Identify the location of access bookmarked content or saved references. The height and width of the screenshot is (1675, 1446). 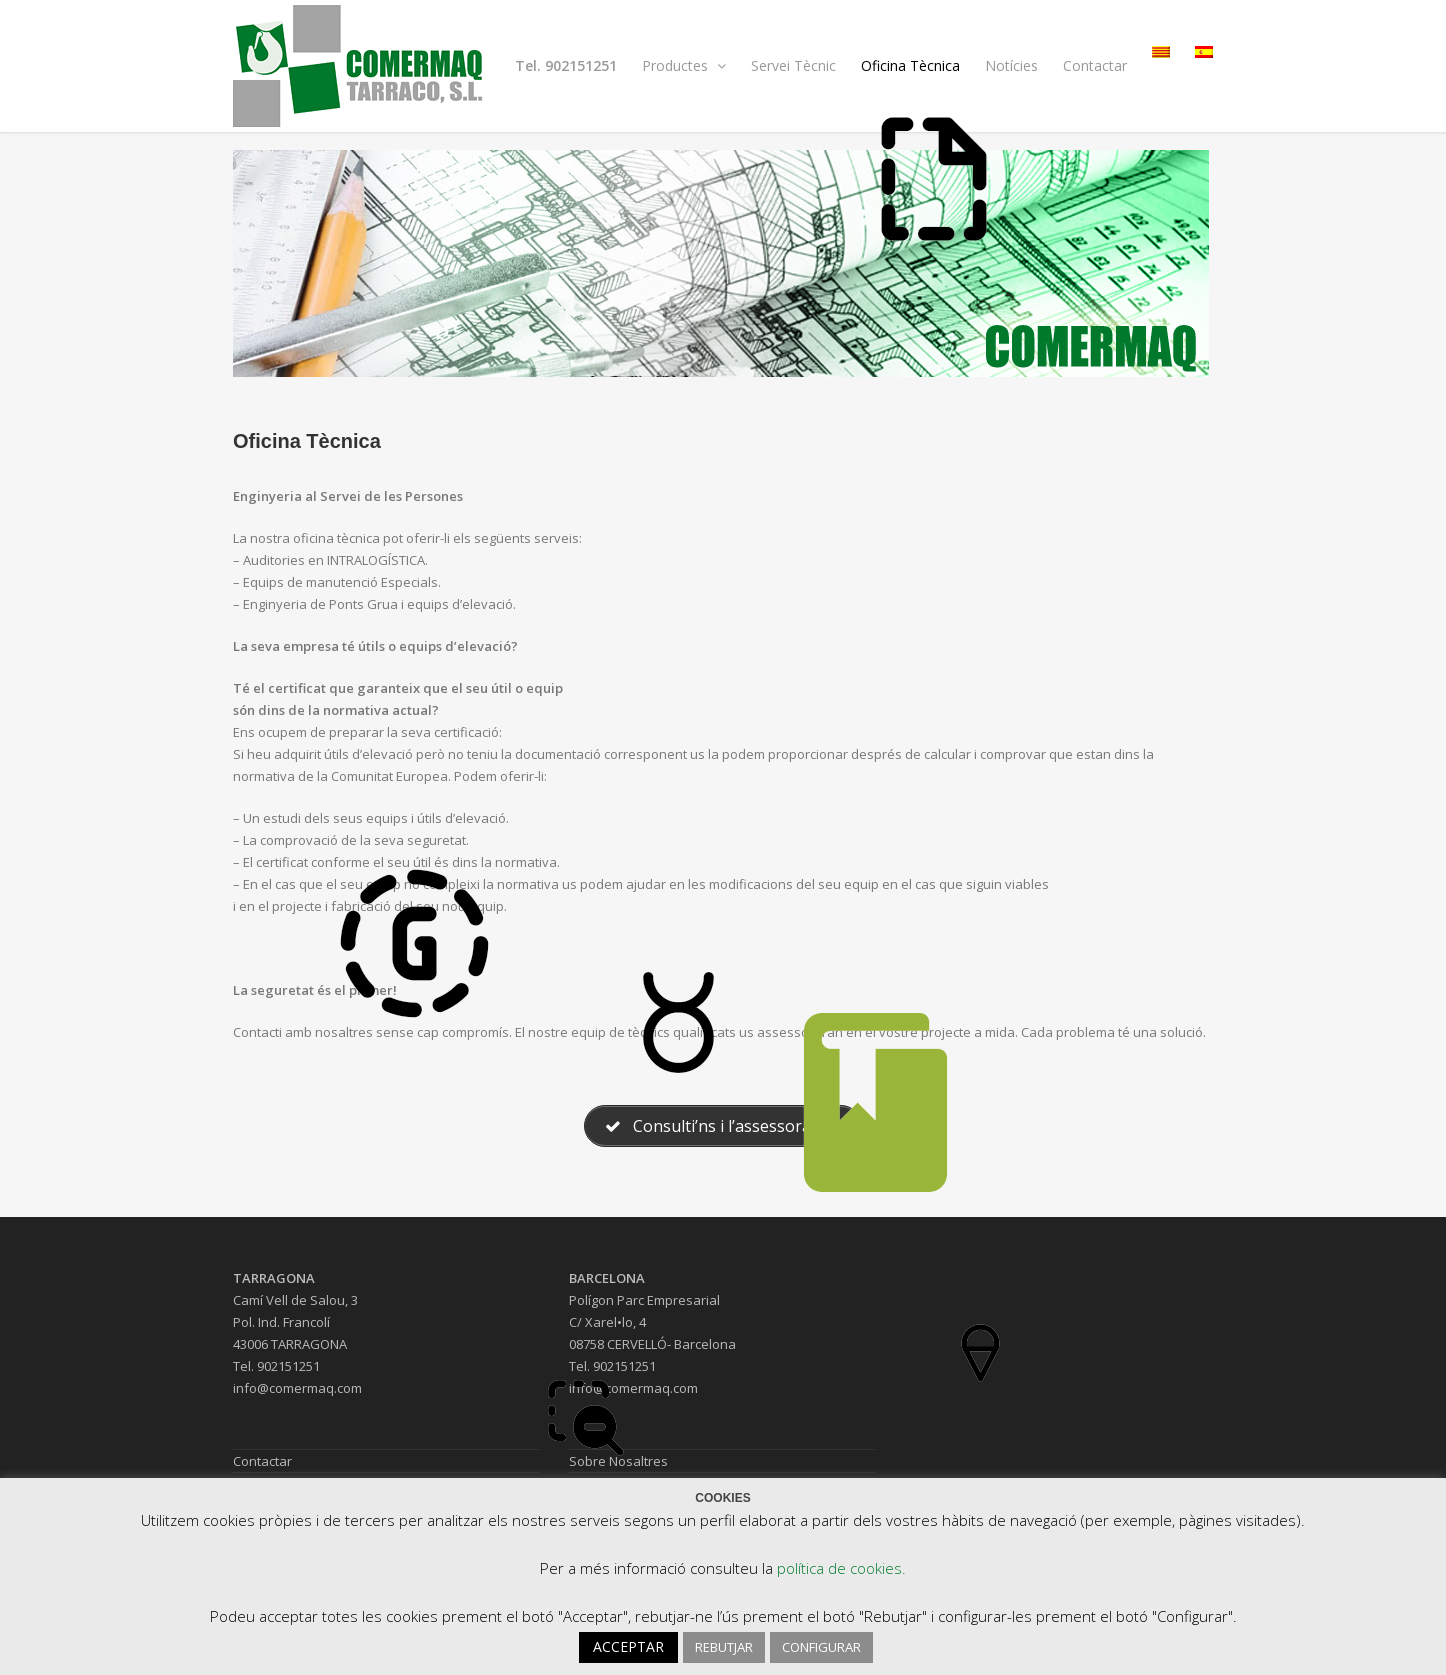
(875, 1102).